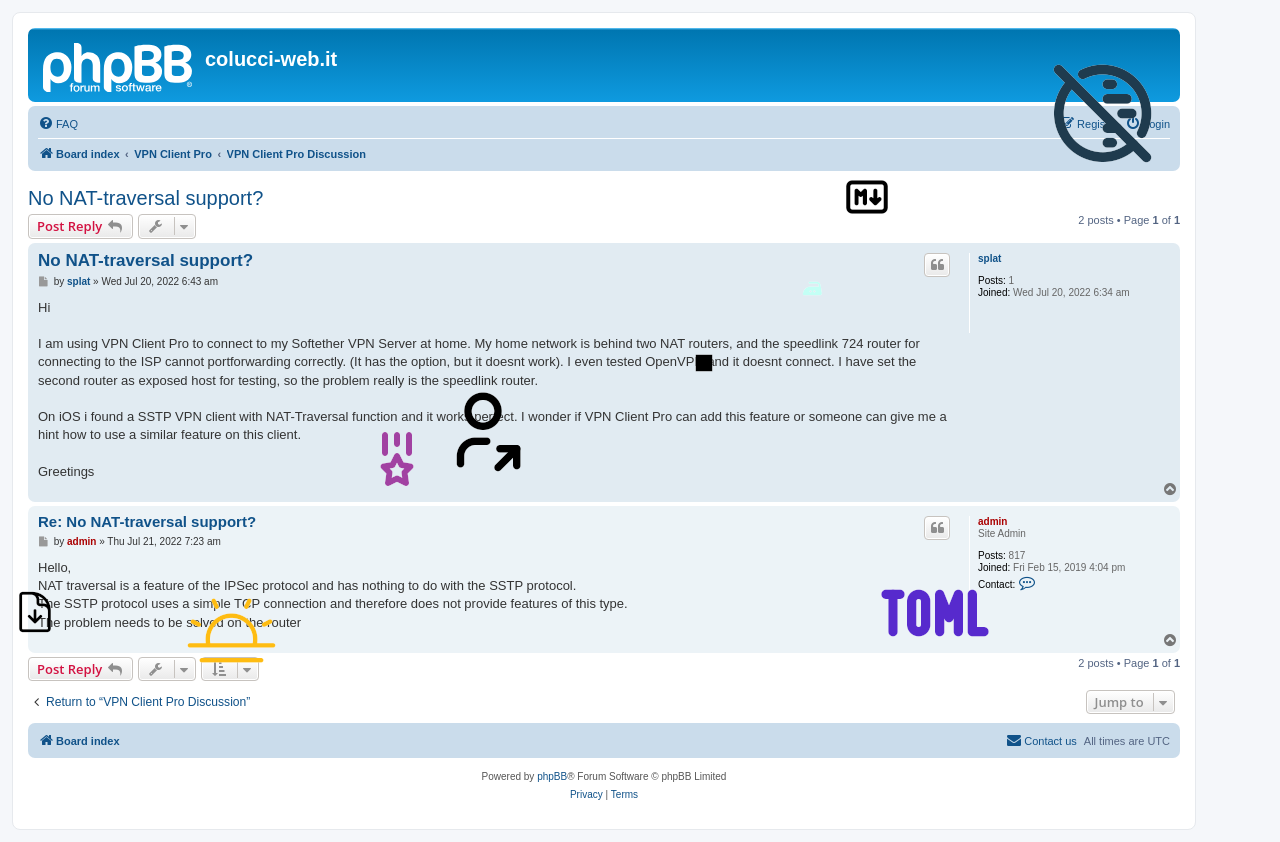 The height and width of the screenshot is (842, 1280). What do you see at coordinates (867, 197) in the screenshot?
I see `format text using markdown syntax` at bounding box center [867, 197].